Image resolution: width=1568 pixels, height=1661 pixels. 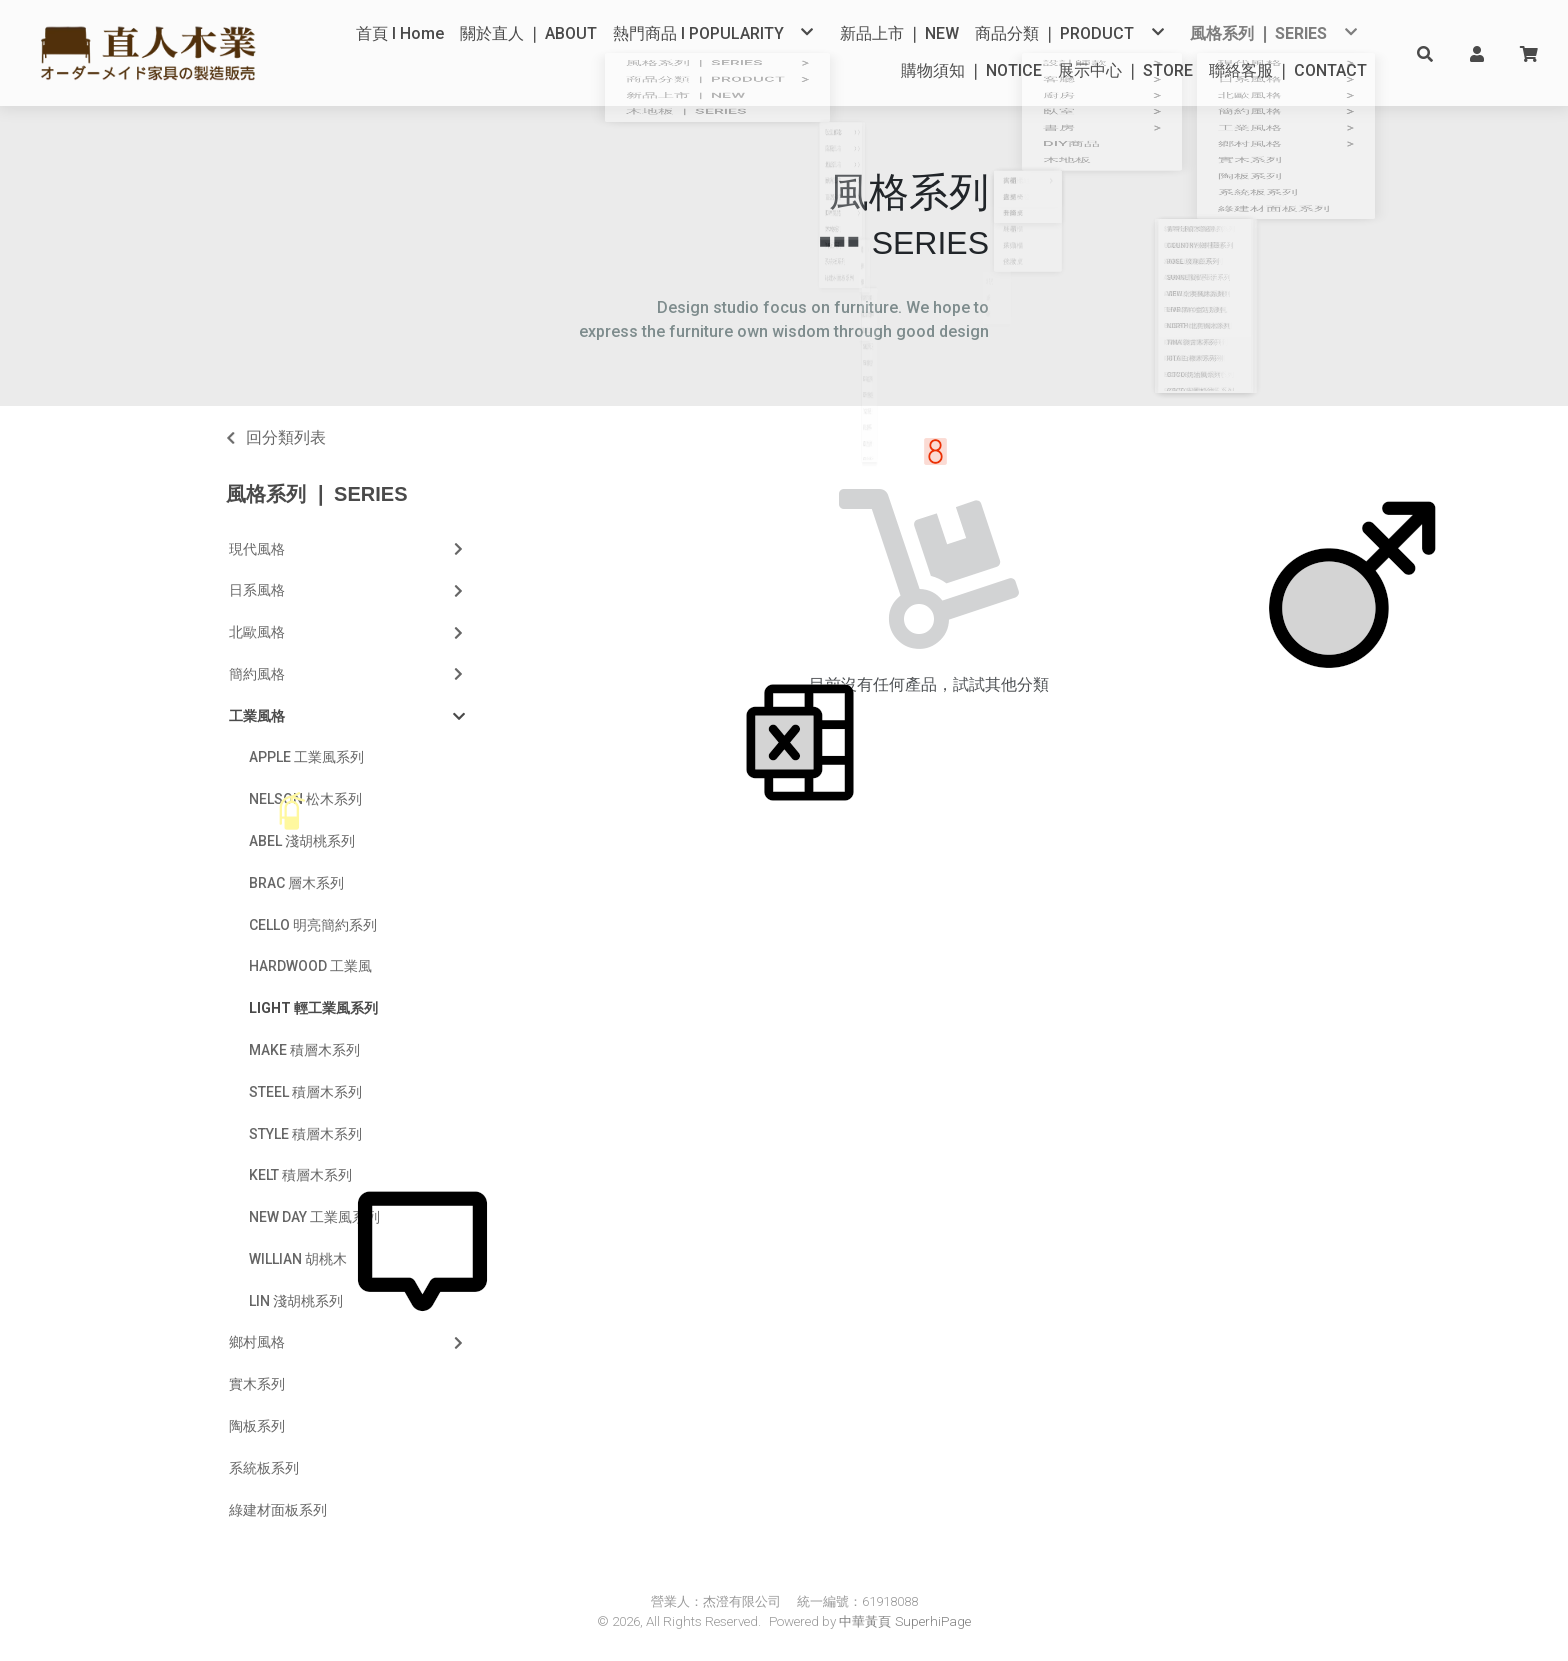 I want to click on select transgender as gender identity, so click(x=1355, y=581).